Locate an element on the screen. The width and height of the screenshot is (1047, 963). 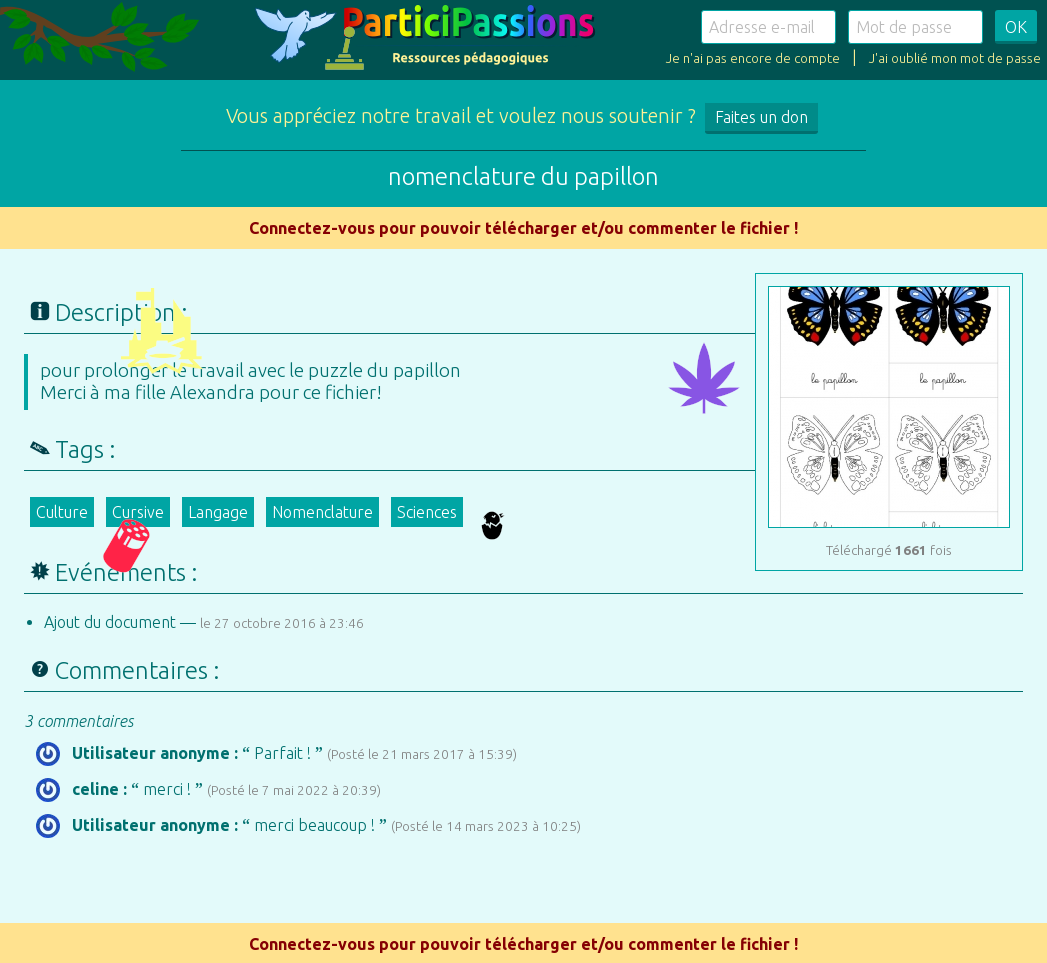
capture or claim a territory is located at coordinates (162, 331).